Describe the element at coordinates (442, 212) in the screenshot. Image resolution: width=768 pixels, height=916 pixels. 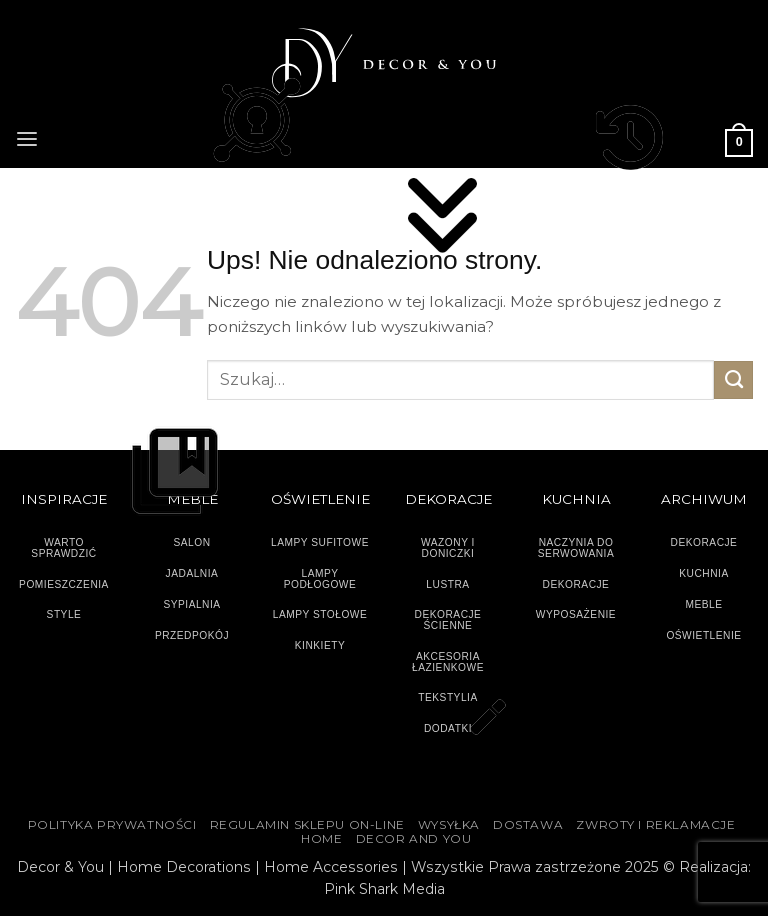
I see `expand to show more content` at that location.